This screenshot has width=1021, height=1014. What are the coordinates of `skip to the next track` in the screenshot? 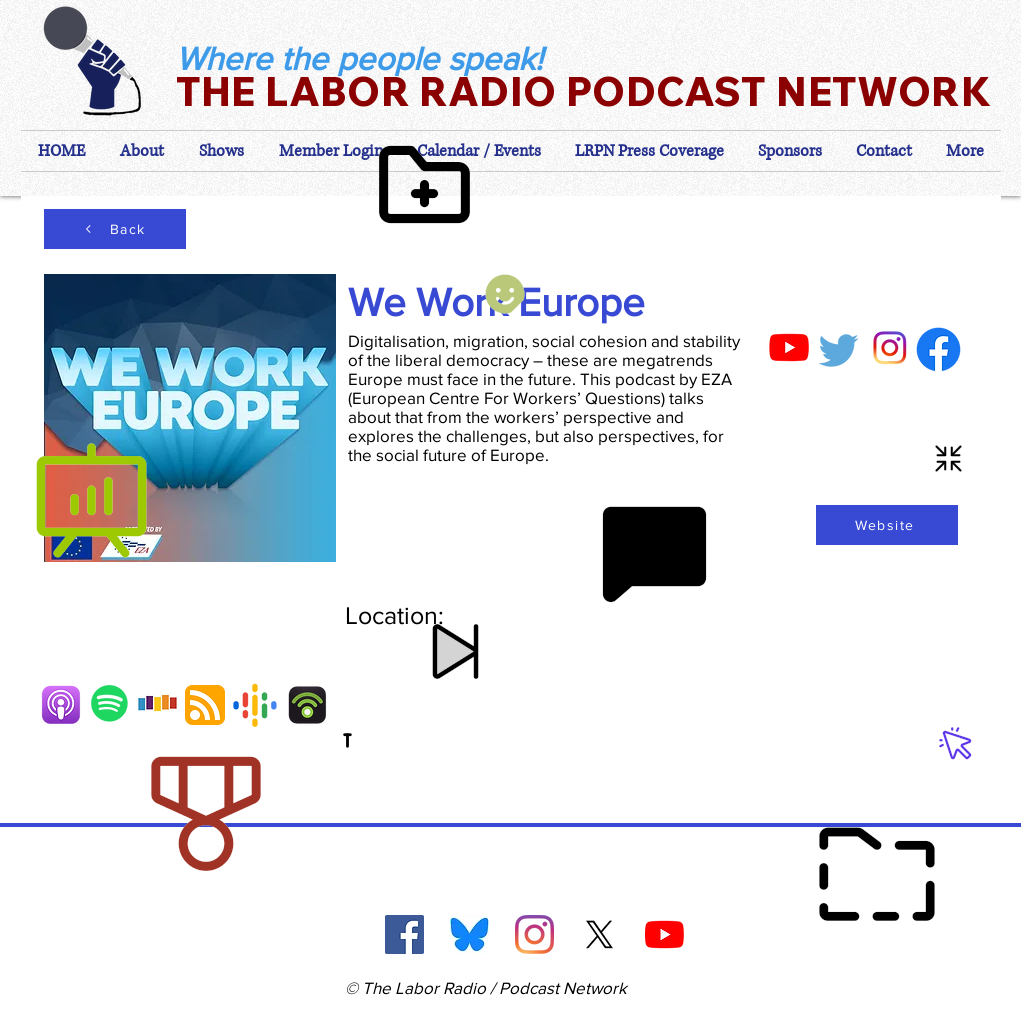 It's located at (455, 651).